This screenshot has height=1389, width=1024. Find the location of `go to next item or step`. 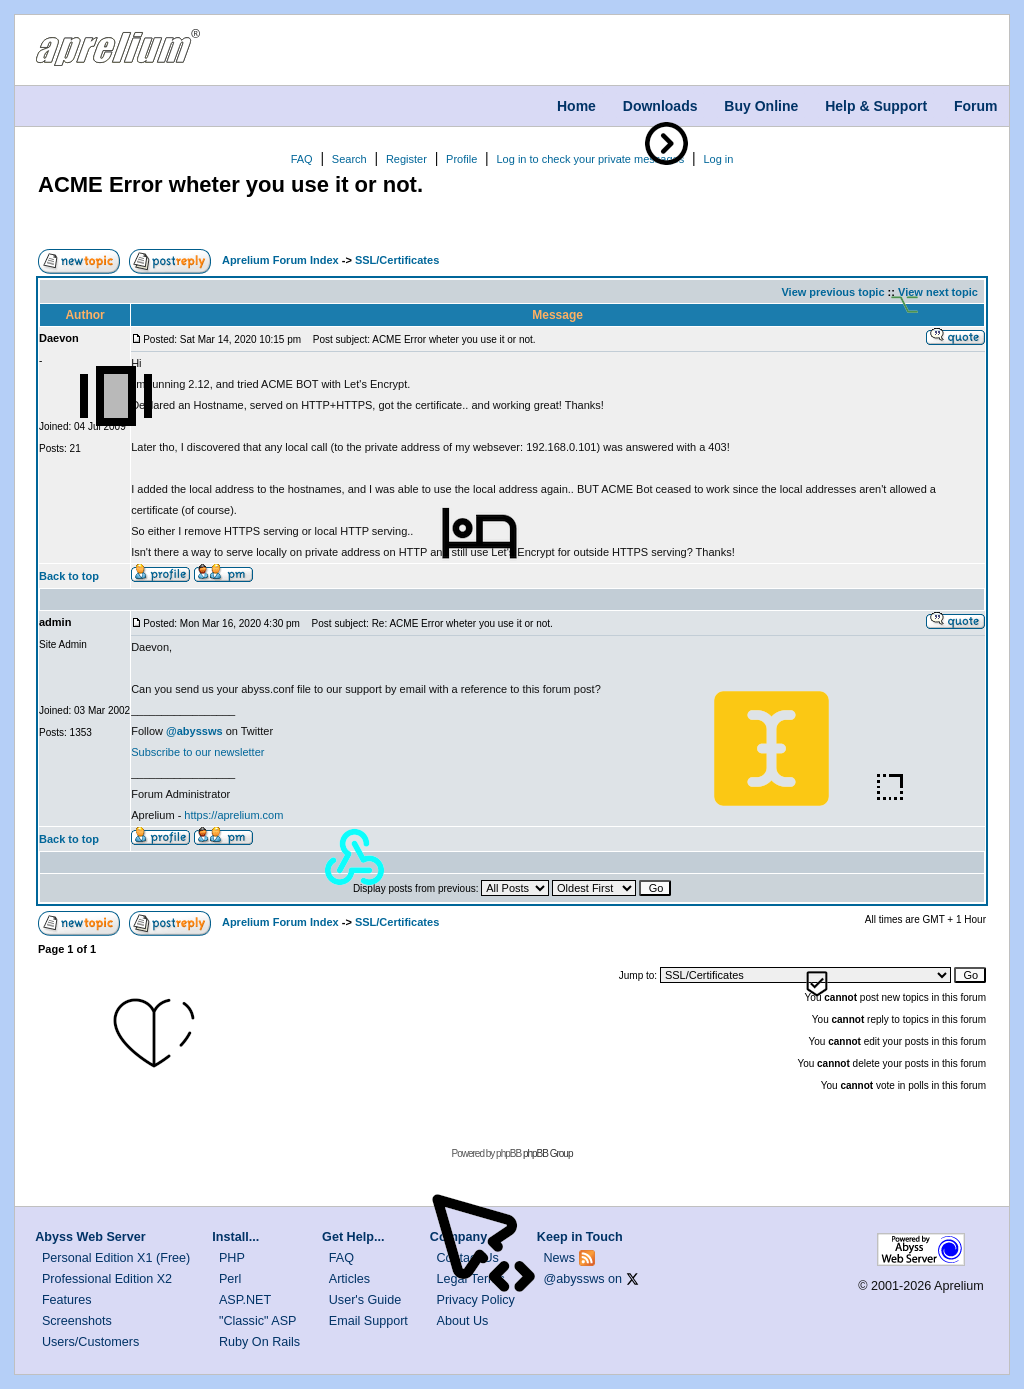

go to next item or step is located at coordinates (666, 143).